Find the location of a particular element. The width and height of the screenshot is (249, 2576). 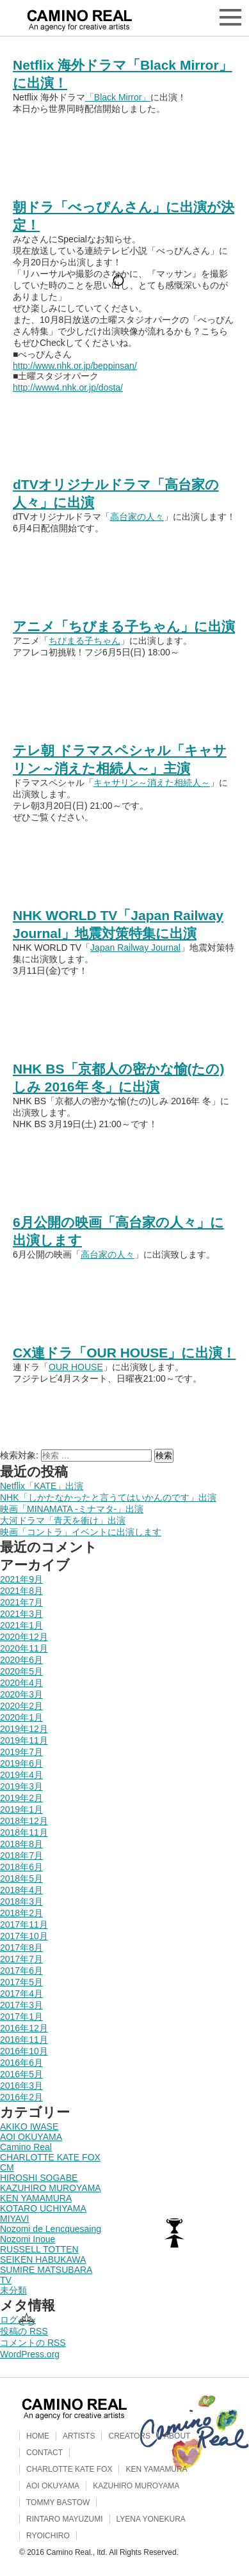

indicates premium or luxury item status is located at coordinates (118, 279).